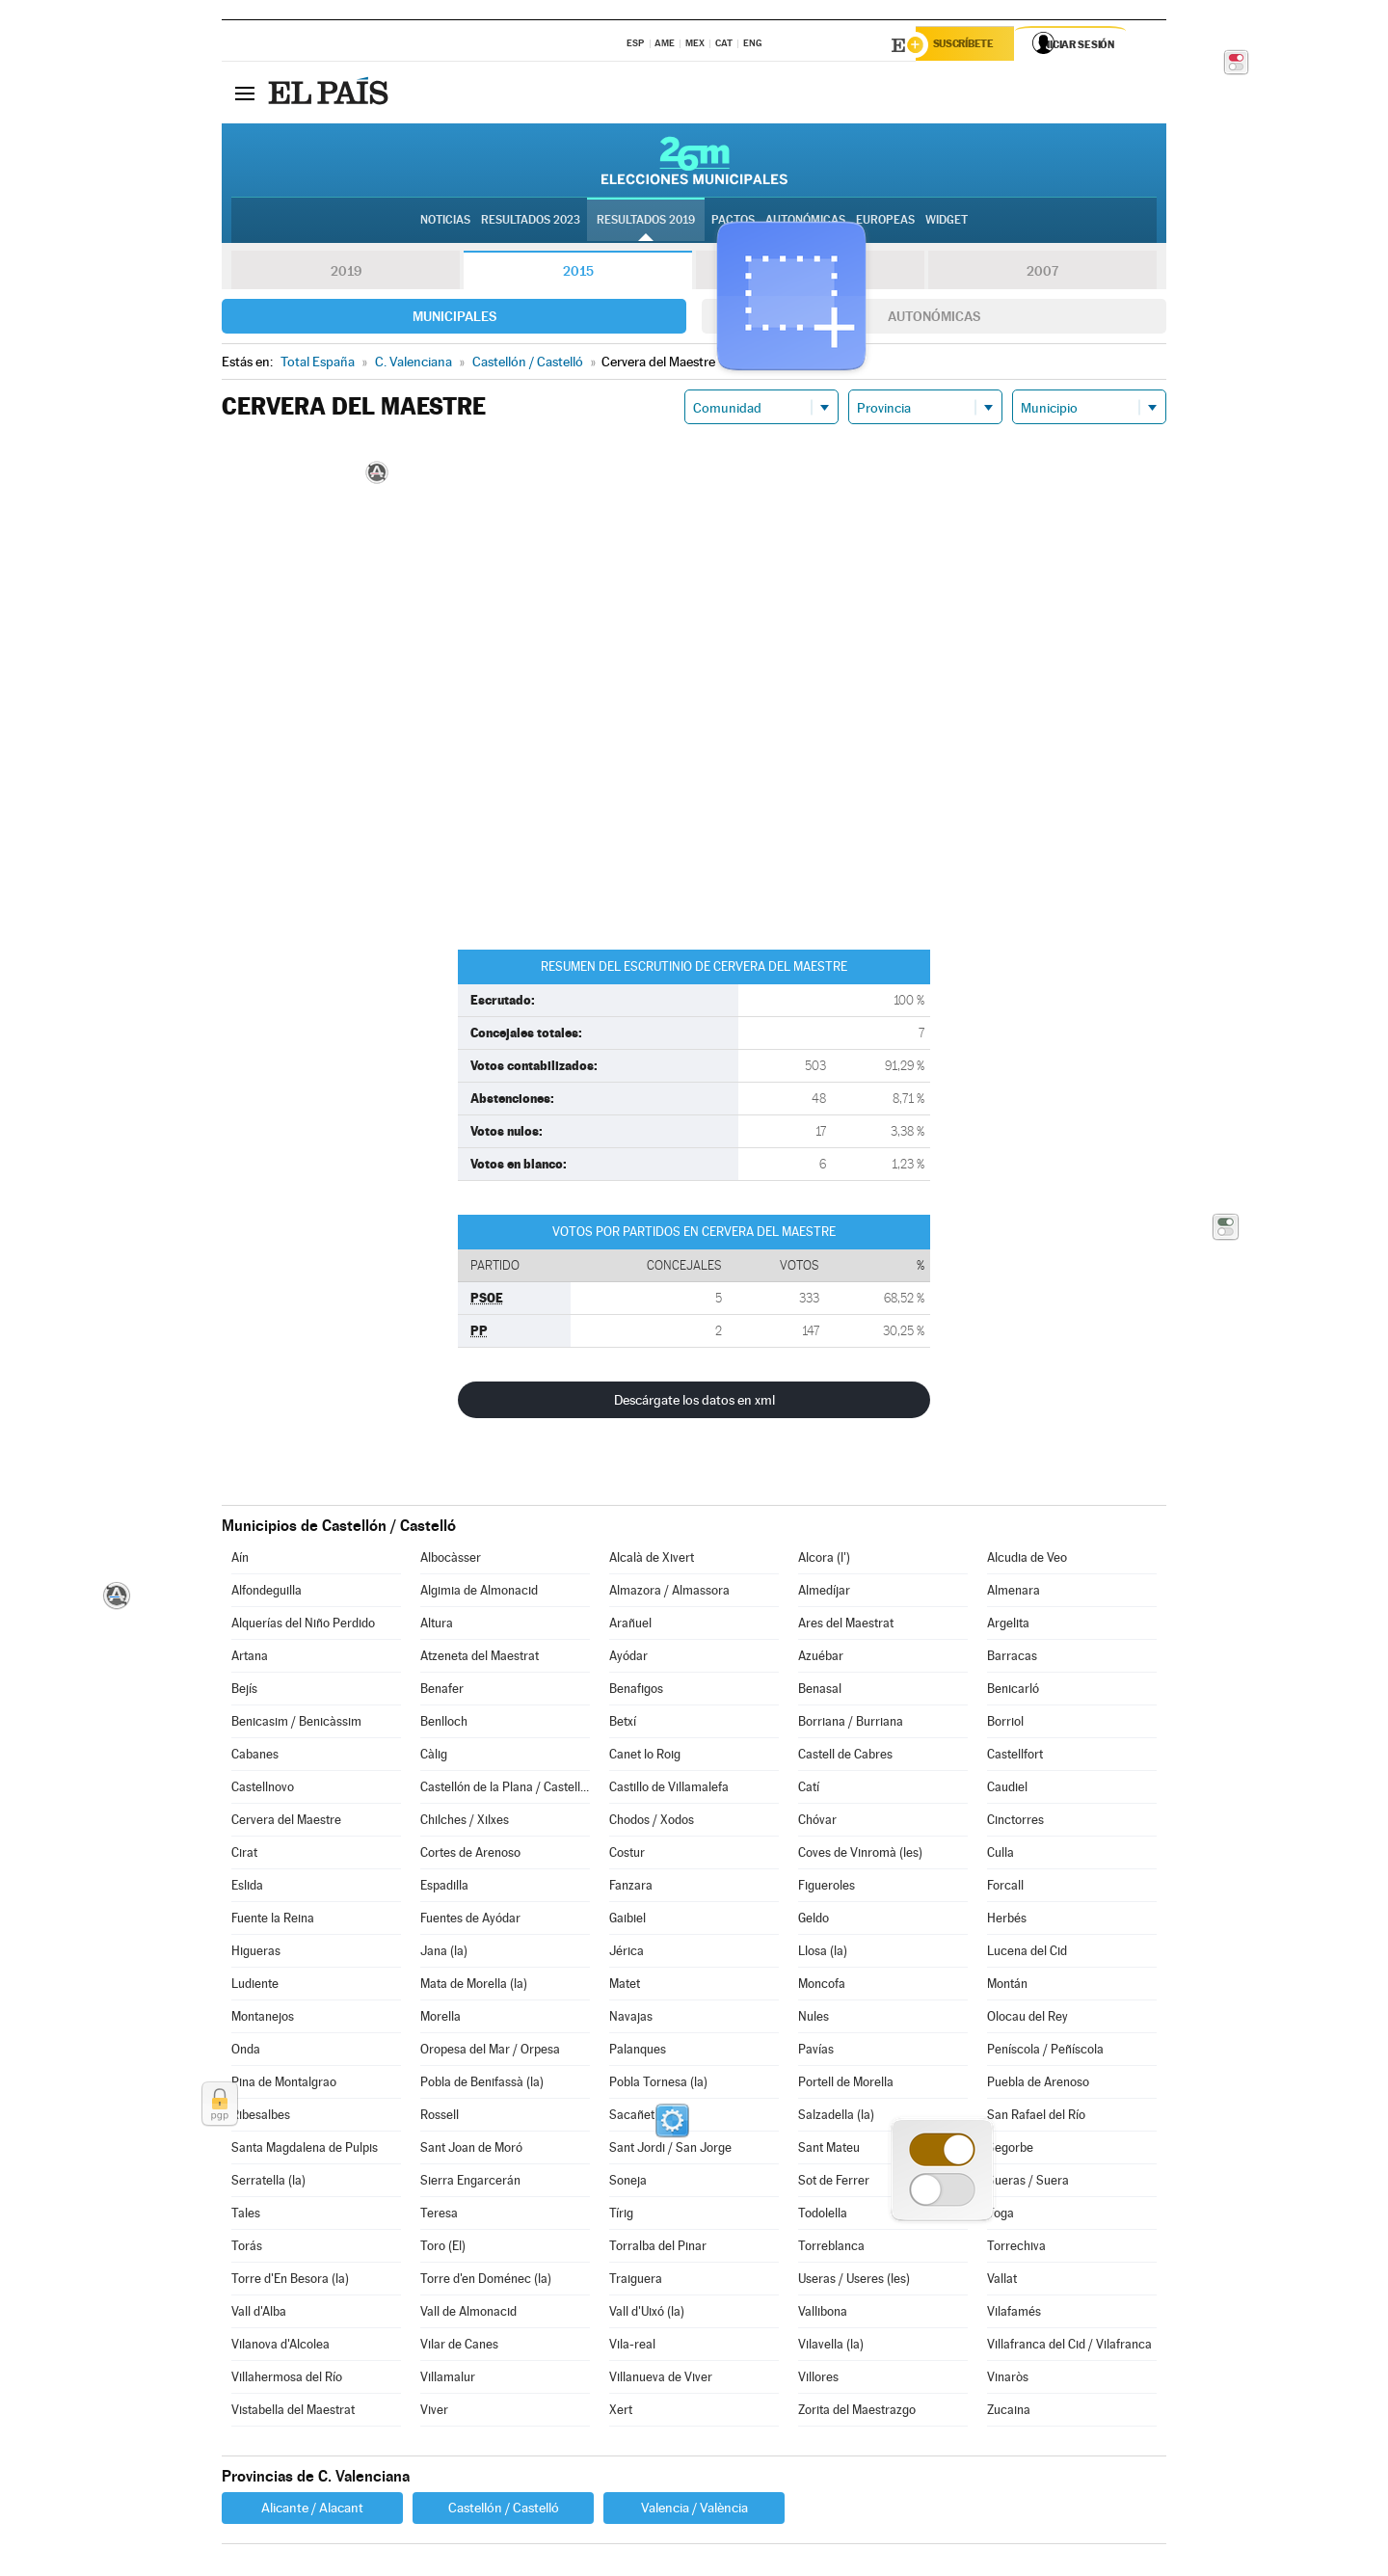  I want to click on indicates a PGP-encrypted file, so click(220, 2104).